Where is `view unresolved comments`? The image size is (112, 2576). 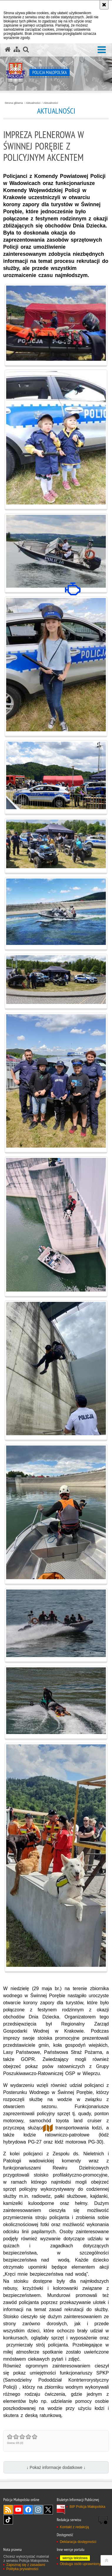
view unresolved comments is located at coordinates (103, 2520).